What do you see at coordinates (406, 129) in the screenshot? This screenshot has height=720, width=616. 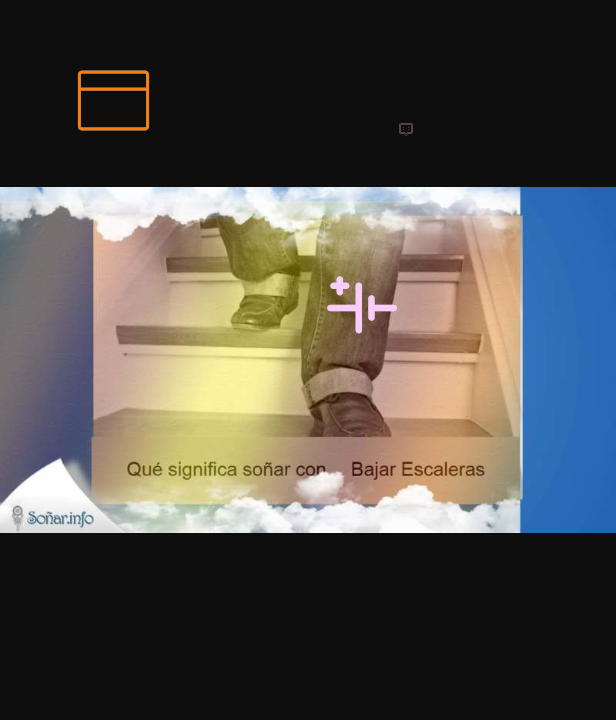 I see `open chat or messaging` at bounding box center [406, 129].